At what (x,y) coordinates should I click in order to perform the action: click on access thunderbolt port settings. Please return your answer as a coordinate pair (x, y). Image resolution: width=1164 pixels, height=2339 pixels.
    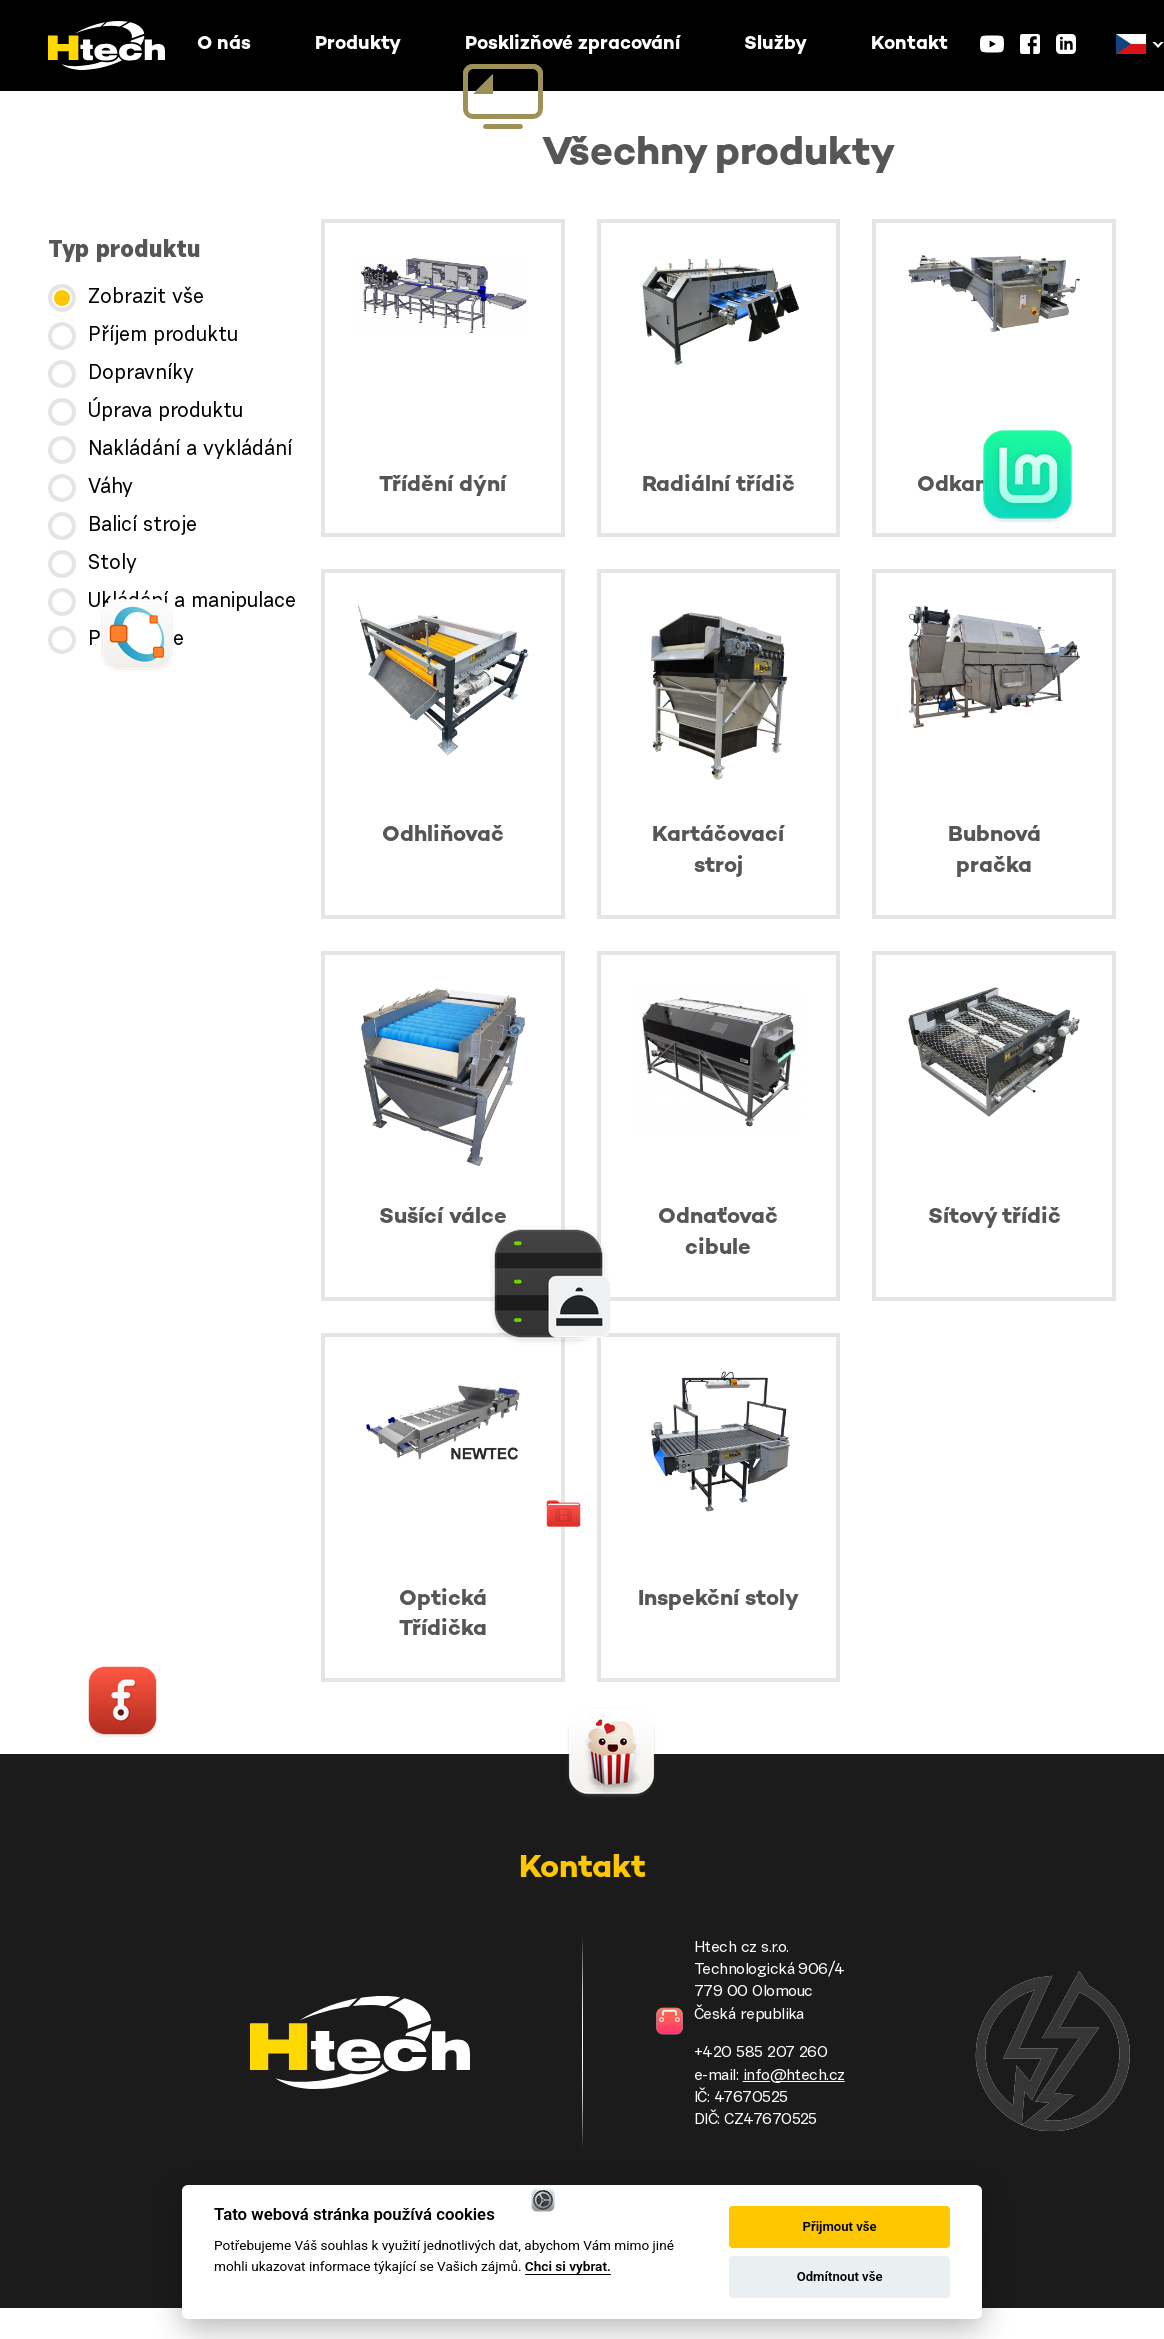
    Looking at the image, I should click on (1052, 2053).